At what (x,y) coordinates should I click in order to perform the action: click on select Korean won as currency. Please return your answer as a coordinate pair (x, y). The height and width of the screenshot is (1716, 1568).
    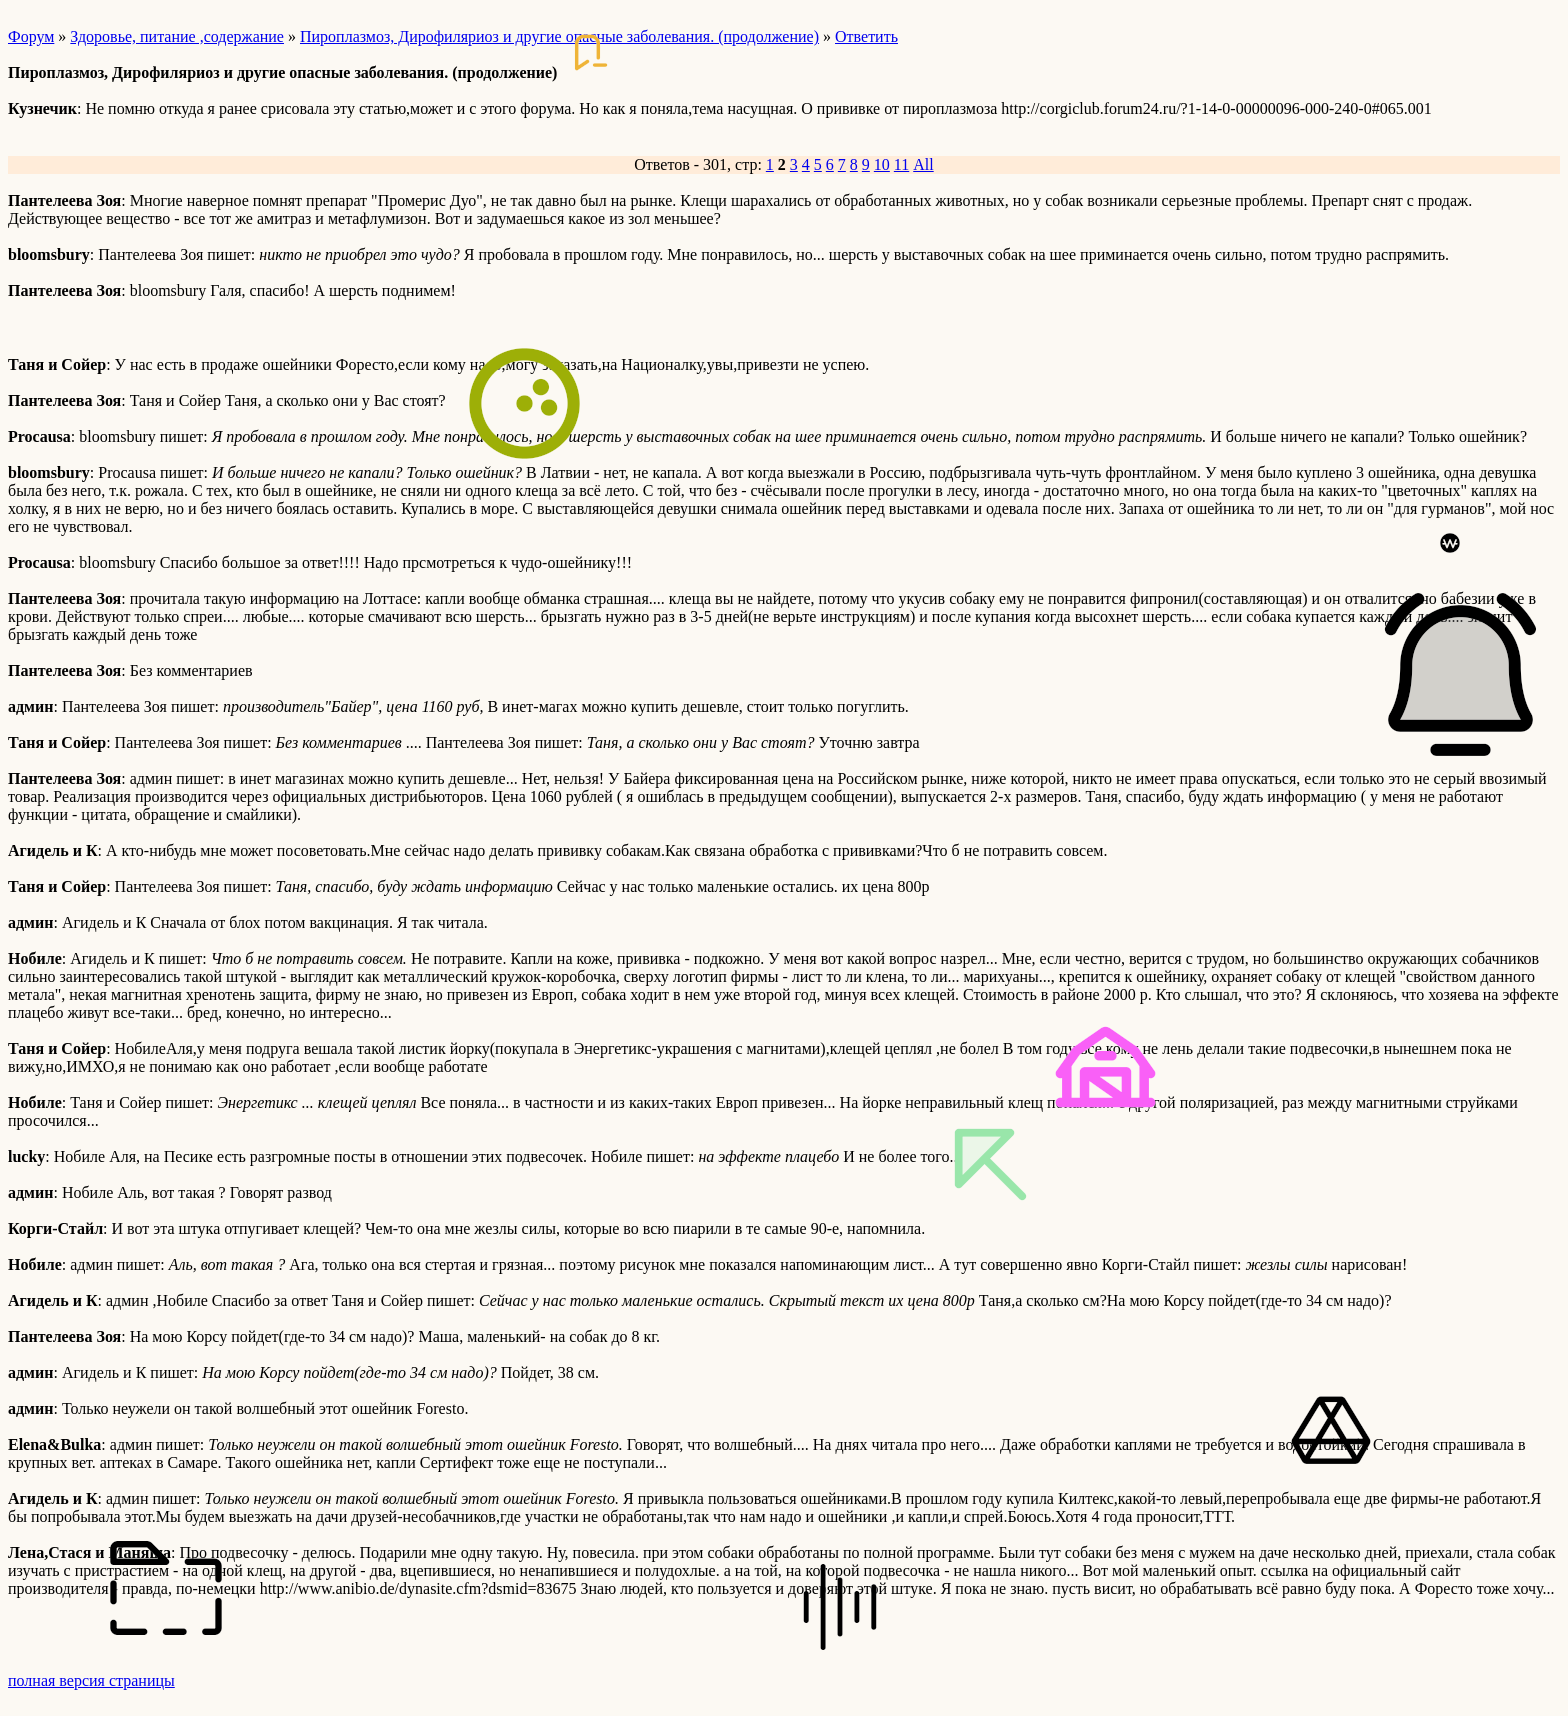
    Looking at the image, I should click on (1450, 543).